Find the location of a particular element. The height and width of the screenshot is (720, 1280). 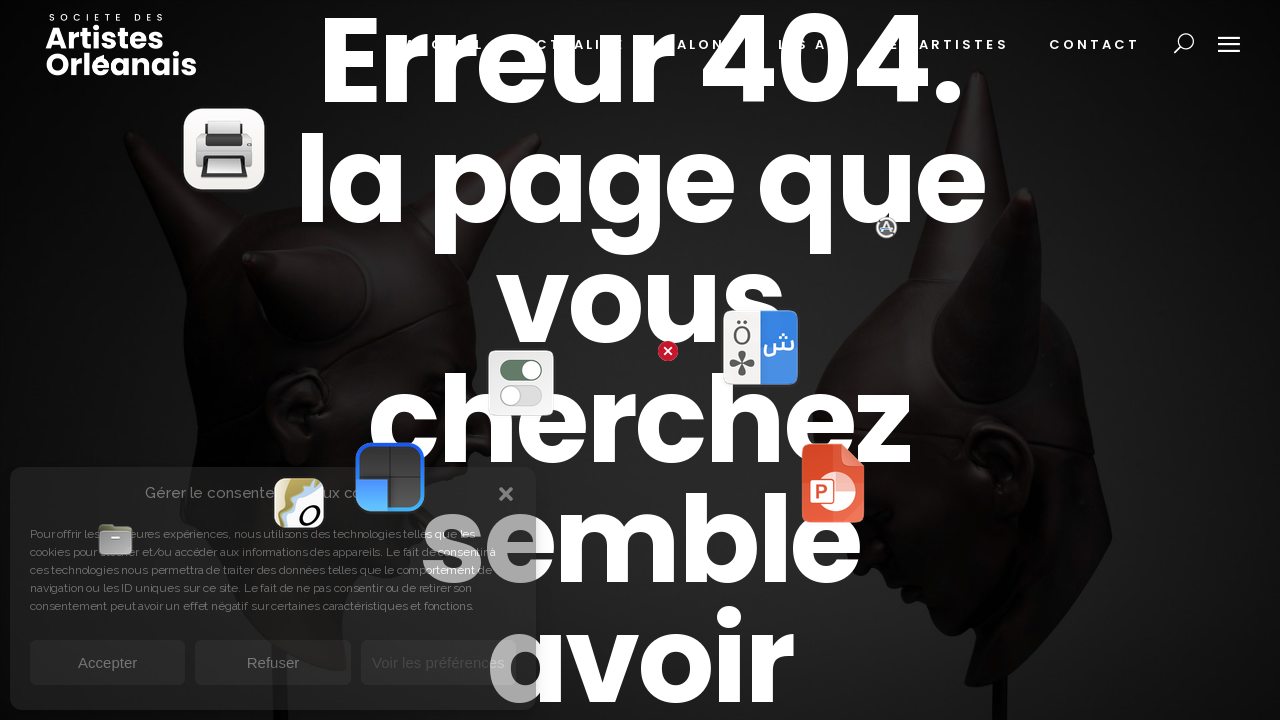

open the software updater application is located at coordinates (886, 227).